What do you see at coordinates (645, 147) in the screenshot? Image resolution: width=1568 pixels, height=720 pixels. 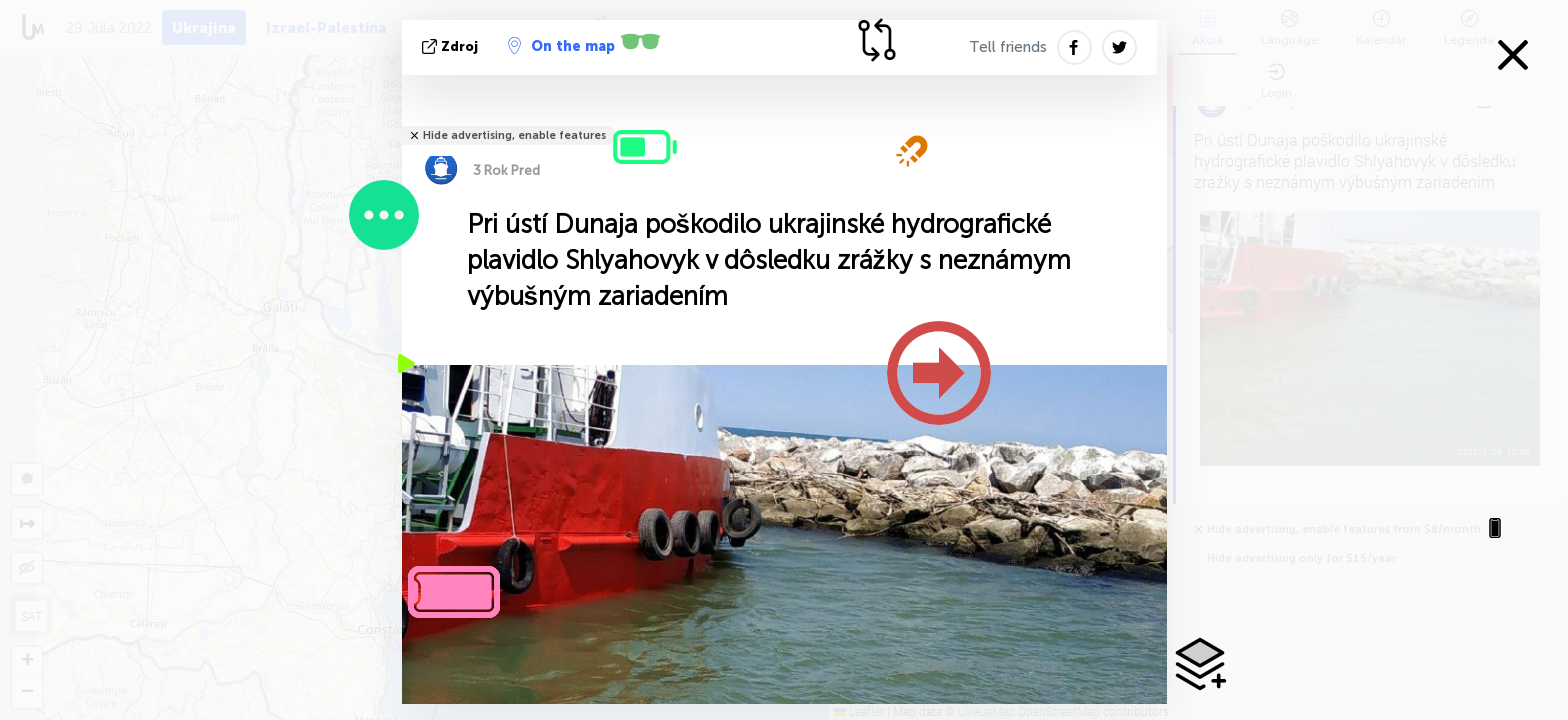 I see `indicates battery at 50% charge level` at bounding box center [645, 147].